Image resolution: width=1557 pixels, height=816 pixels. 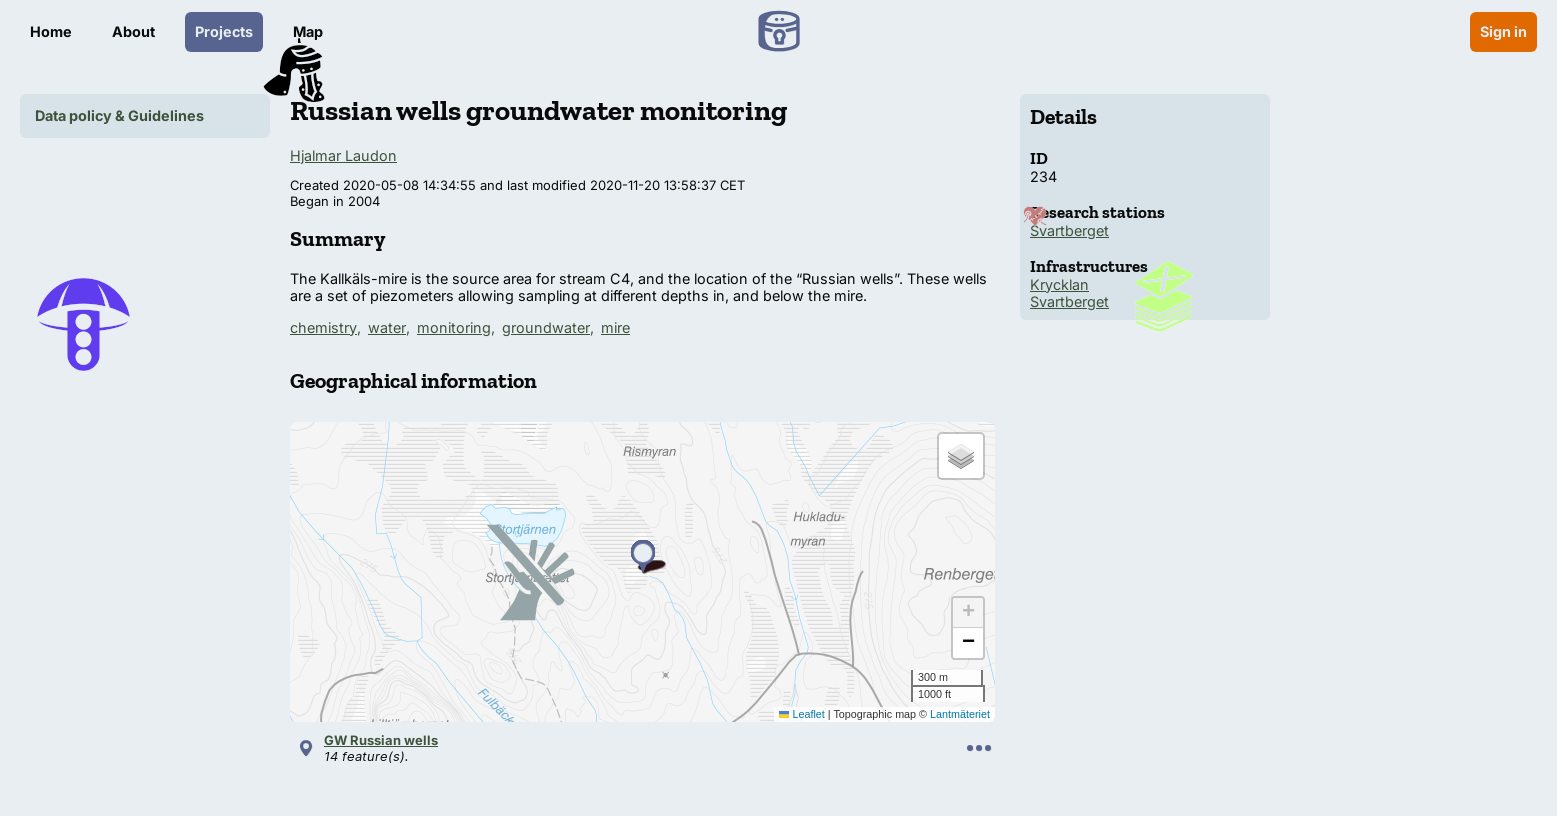 What do you see at coordinates (1164, 293) in the screenshot?
I see `delete or remove a card from your deck` at bounding box center [1164, 293].